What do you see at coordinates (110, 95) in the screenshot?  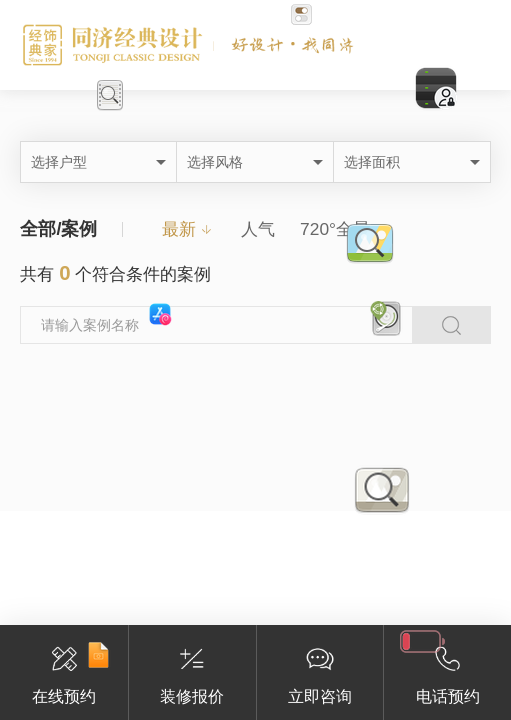 I see `open the system logs application` at bounding box center [110, 95].